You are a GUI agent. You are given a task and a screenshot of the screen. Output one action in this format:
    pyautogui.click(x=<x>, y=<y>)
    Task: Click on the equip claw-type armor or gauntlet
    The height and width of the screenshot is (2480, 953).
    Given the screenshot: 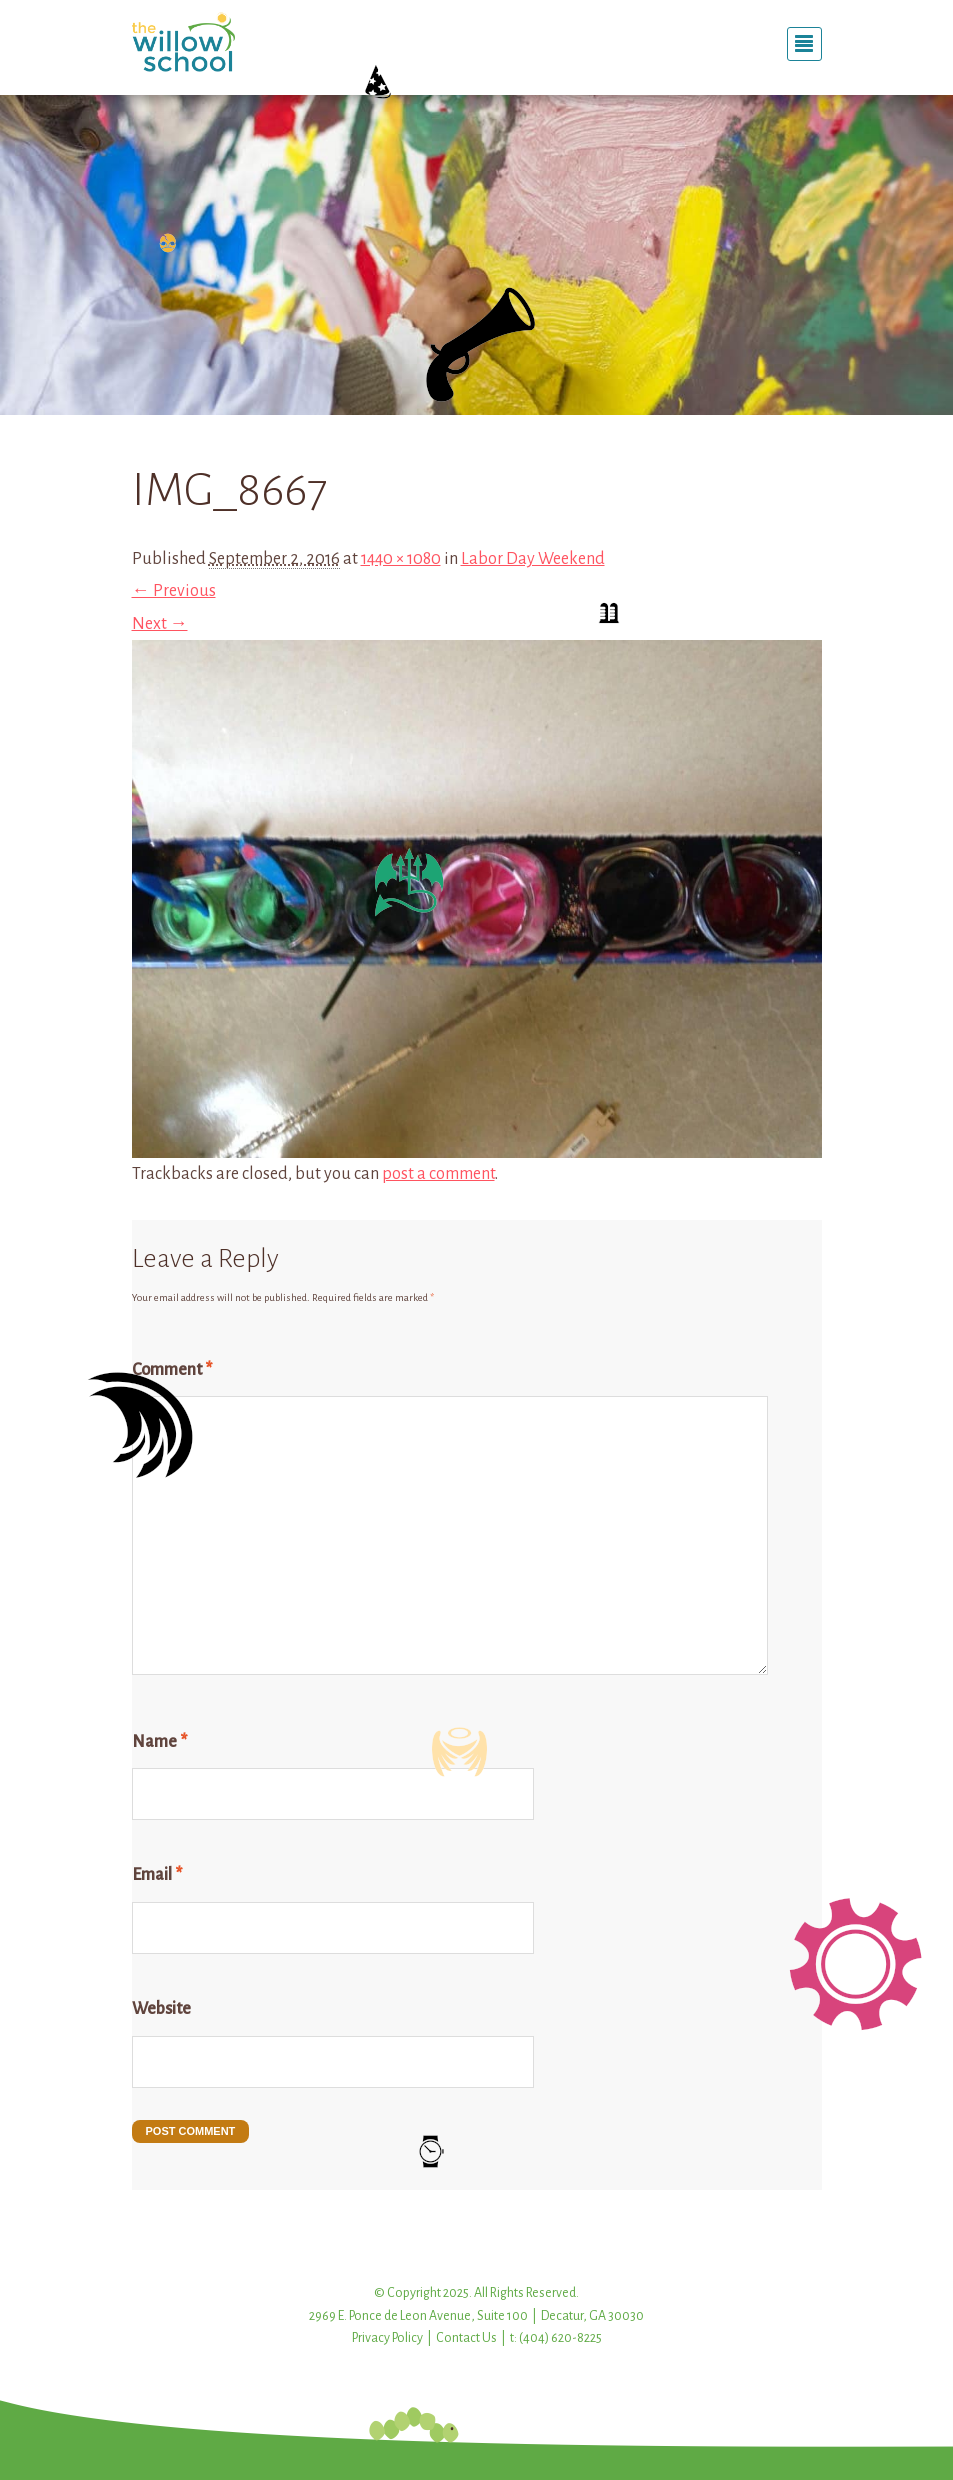 What is the action you would take?
    pyautogui.click(x=140, y=1425)
    